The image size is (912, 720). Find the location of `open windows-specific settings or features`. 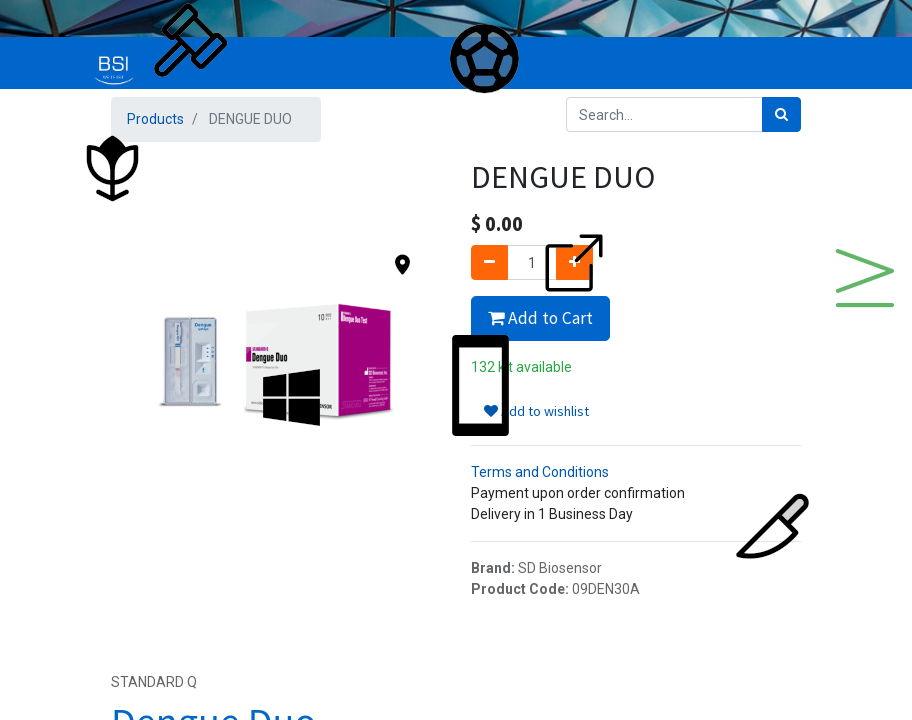

open windows-specific settings or features is located at coordinates (291, 397).